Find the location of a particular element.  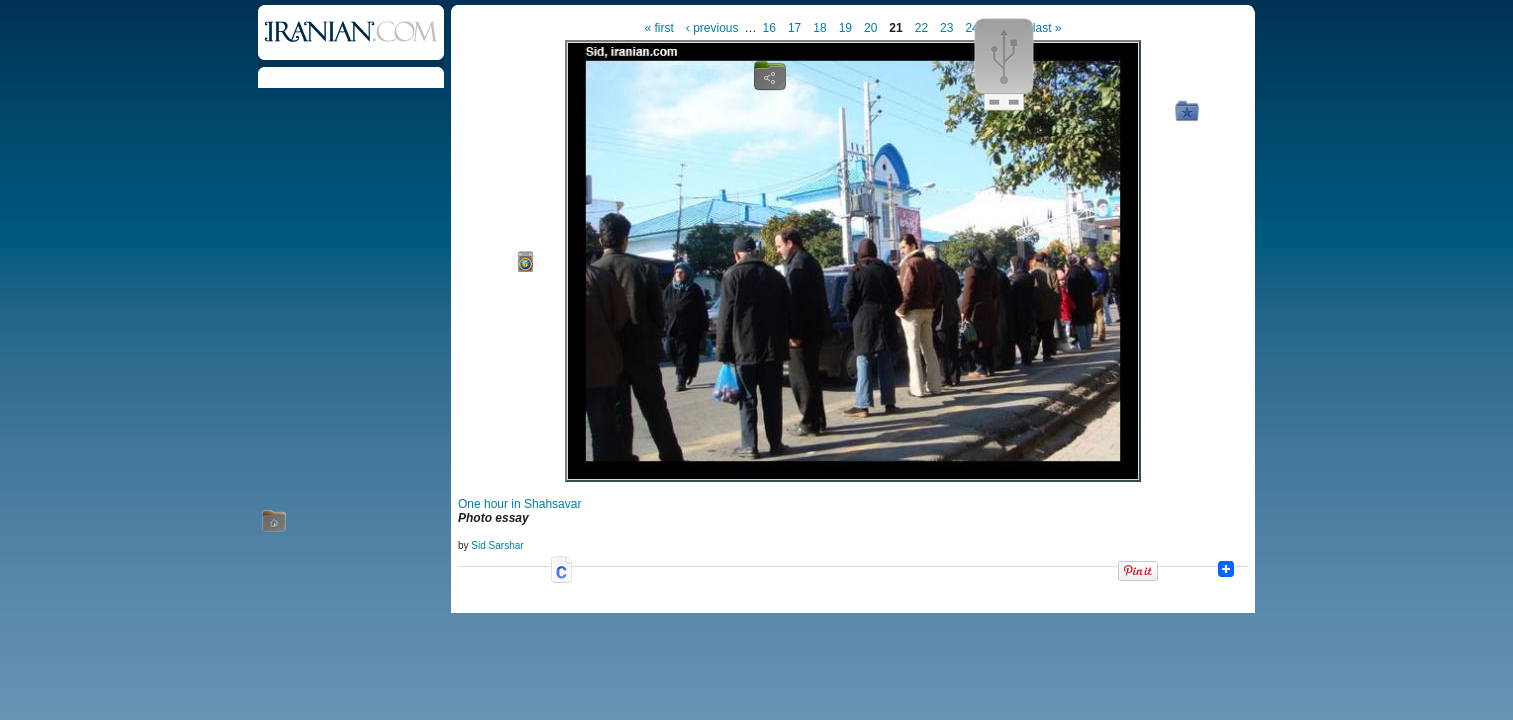

access your favorites folder in the media library is located at coordinates (1187, 111).